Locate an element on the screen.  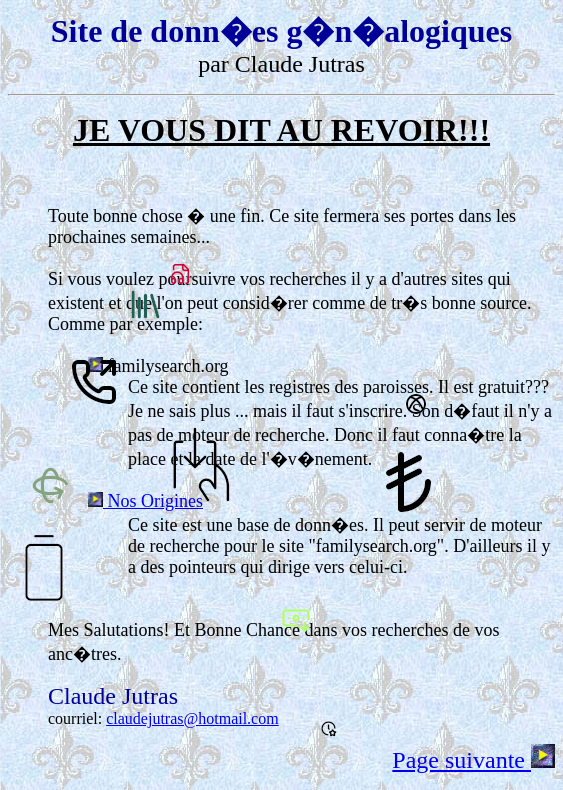
xbox brand logo is located at coordinates (416, 404).